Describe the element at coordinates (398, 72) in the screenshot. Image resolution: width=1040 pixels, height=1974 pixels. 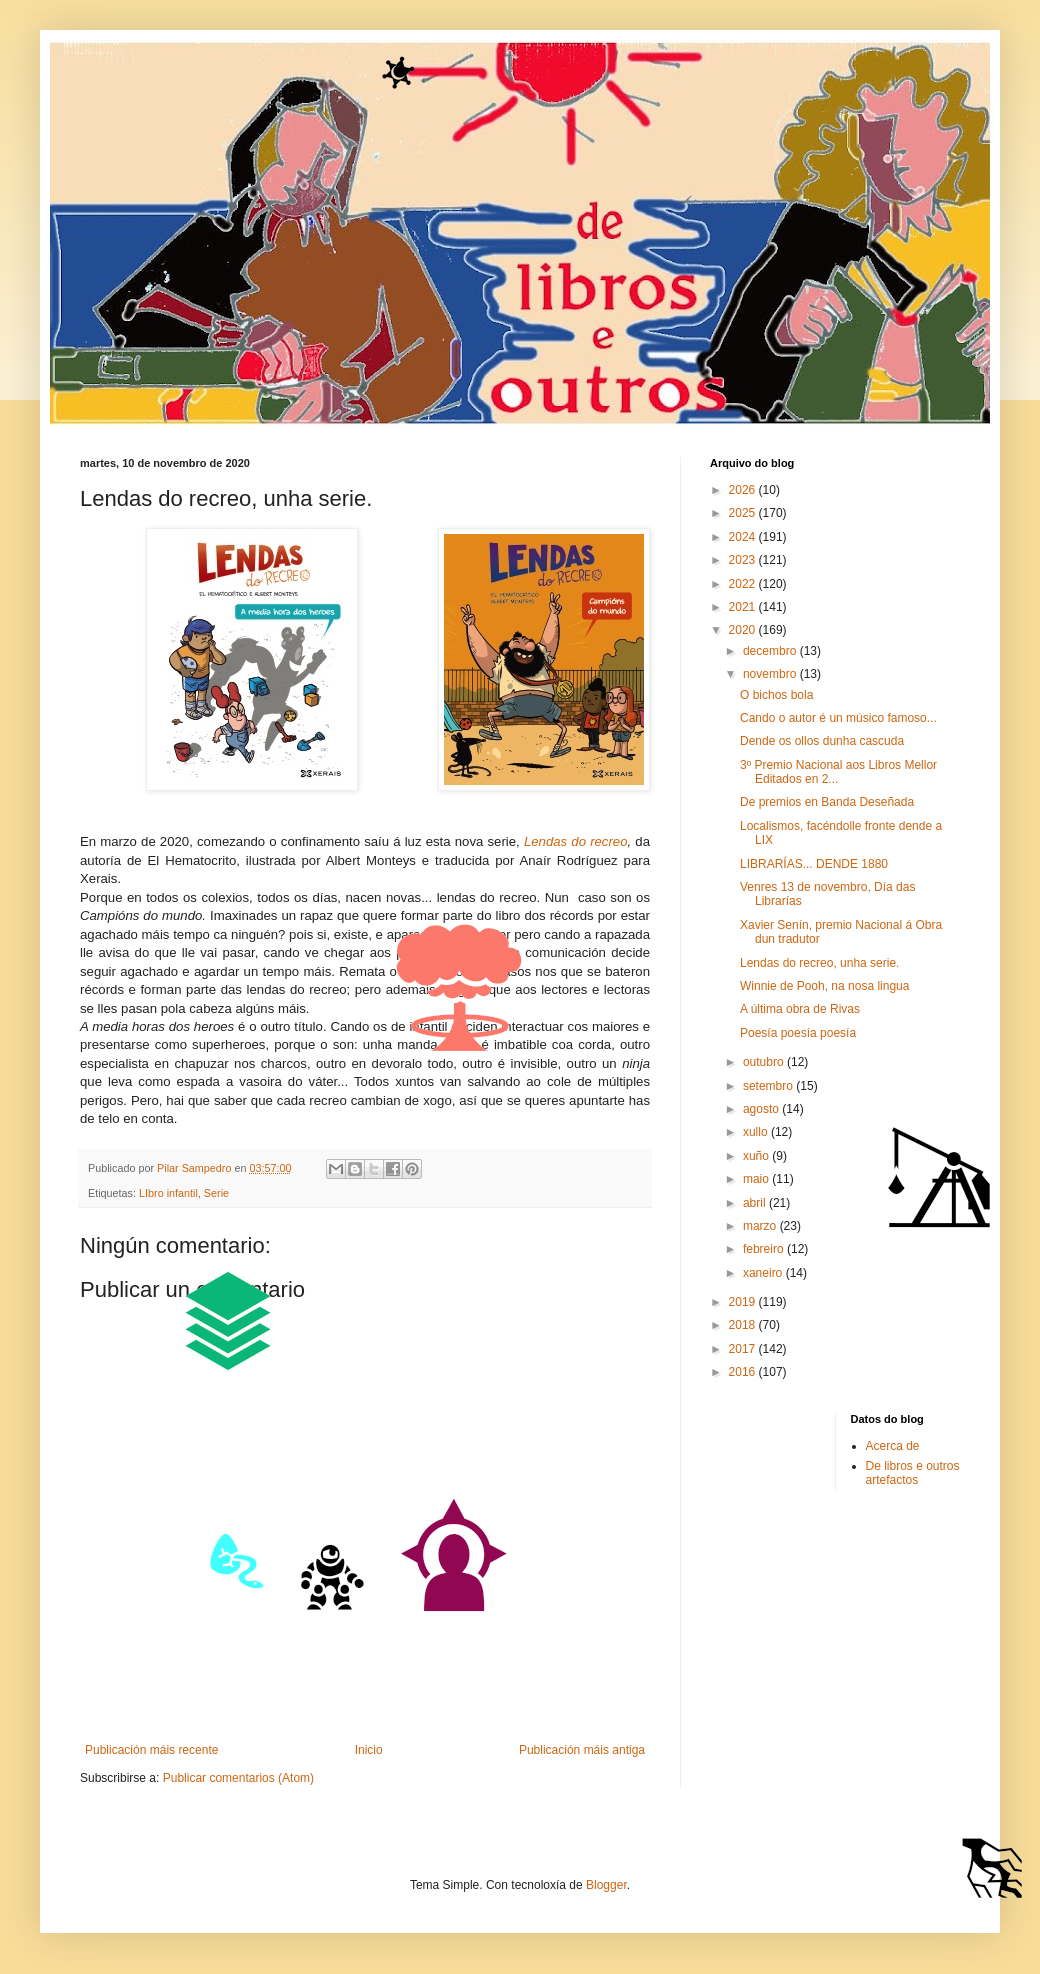
I see `indicates law enforcement or sheriff-related content` at that location.